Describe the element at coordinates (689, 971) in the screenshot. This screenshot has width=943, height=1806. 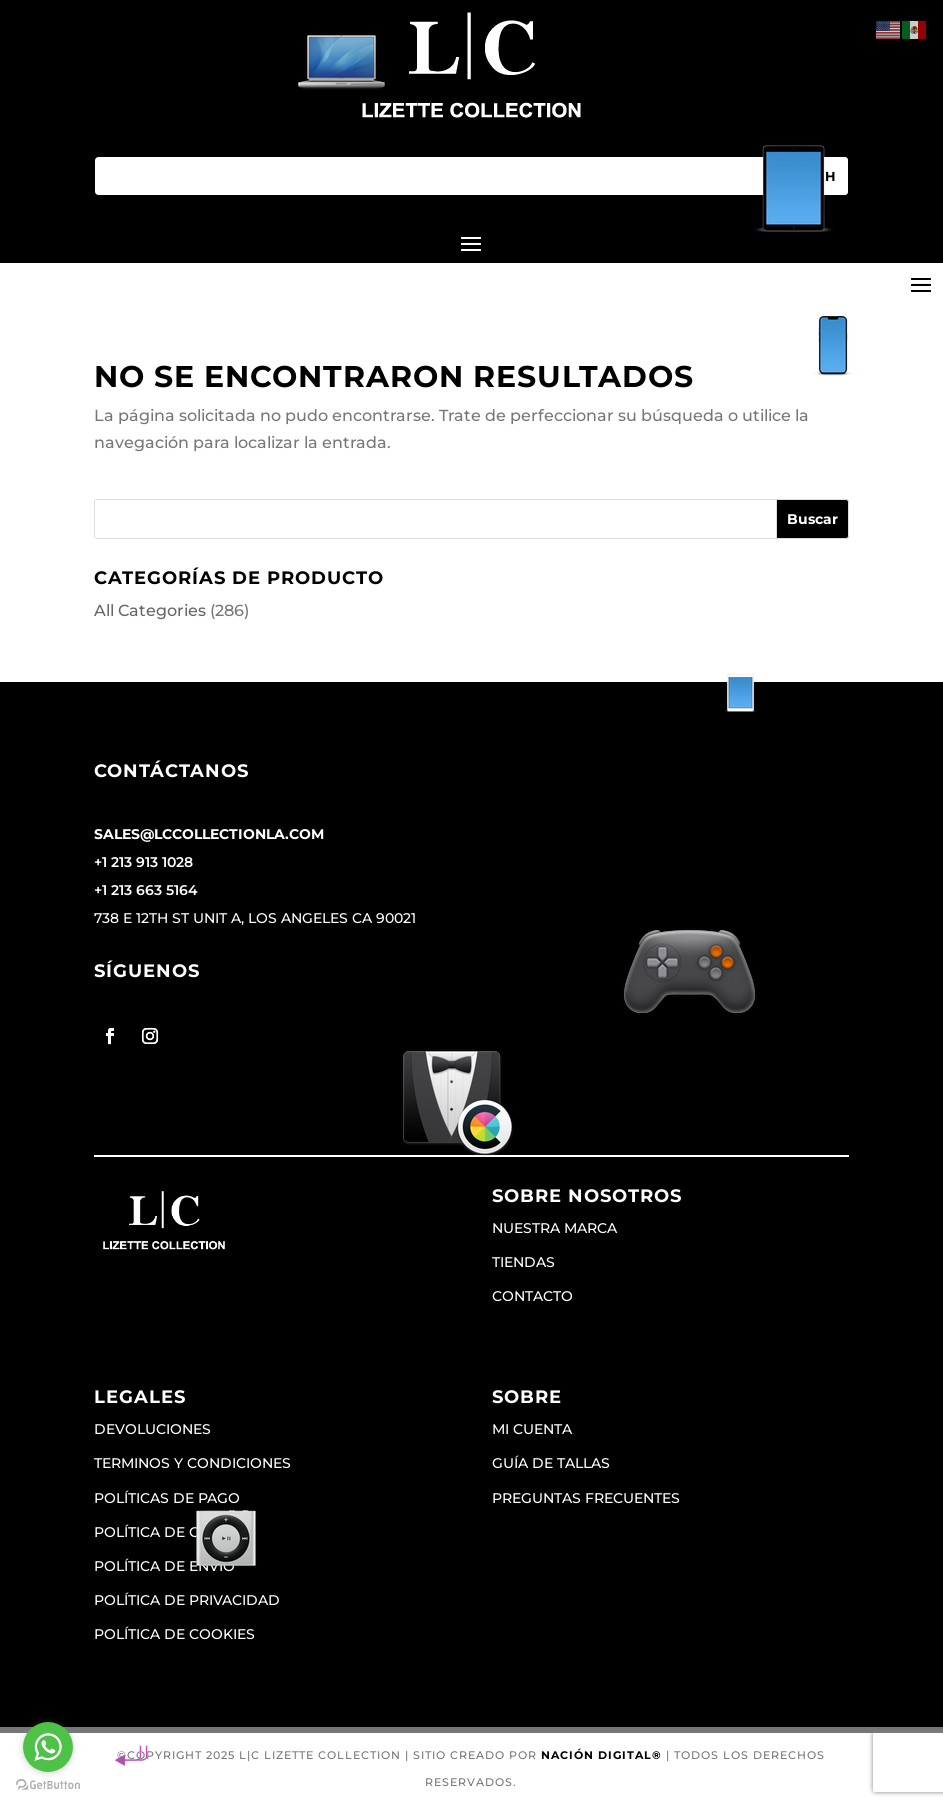
I see `configure game controller settings` at that location.